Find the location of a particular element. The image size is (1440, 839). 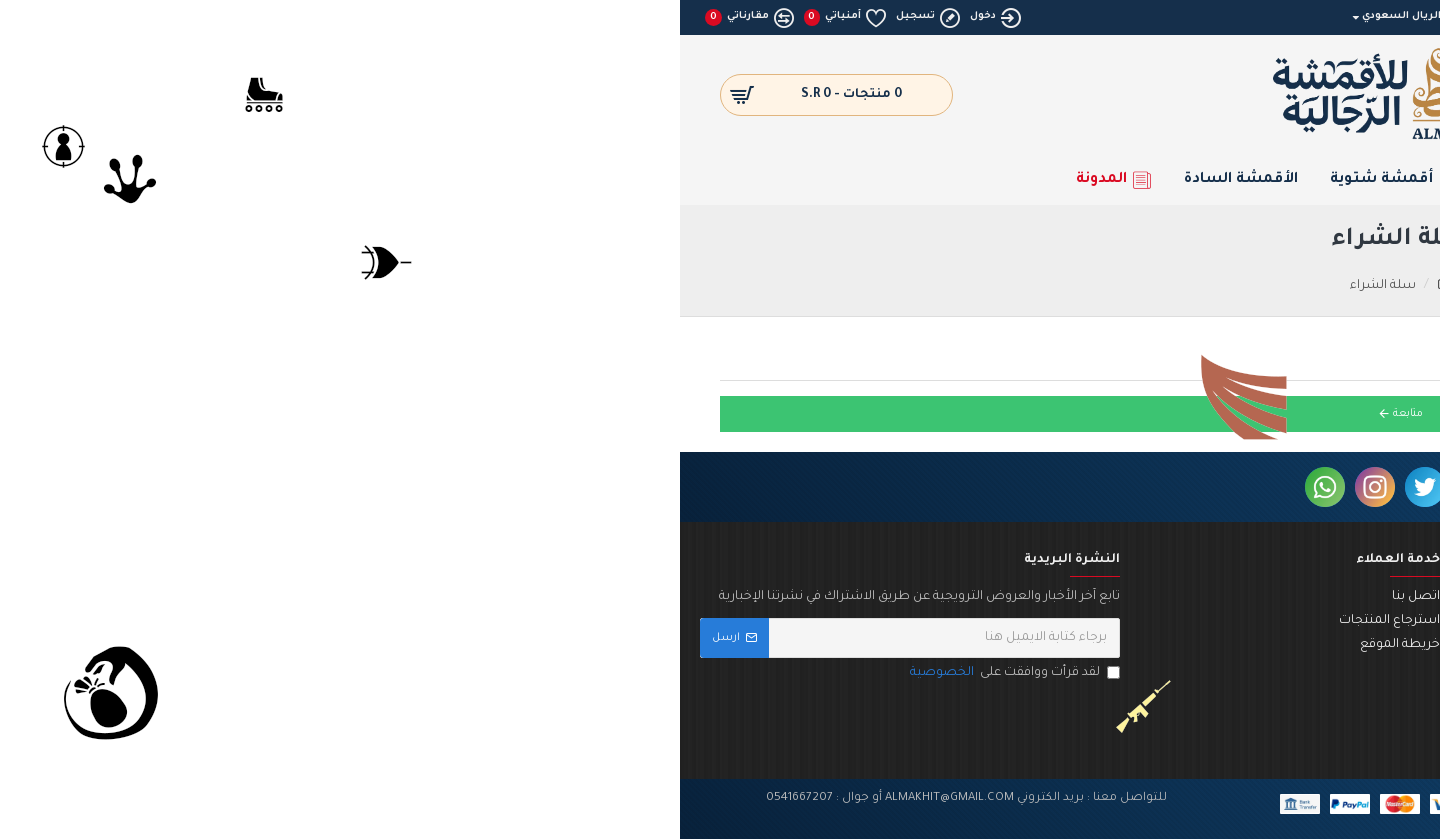

access roller skating or skating-related activities is located at coordinates (264, 92).